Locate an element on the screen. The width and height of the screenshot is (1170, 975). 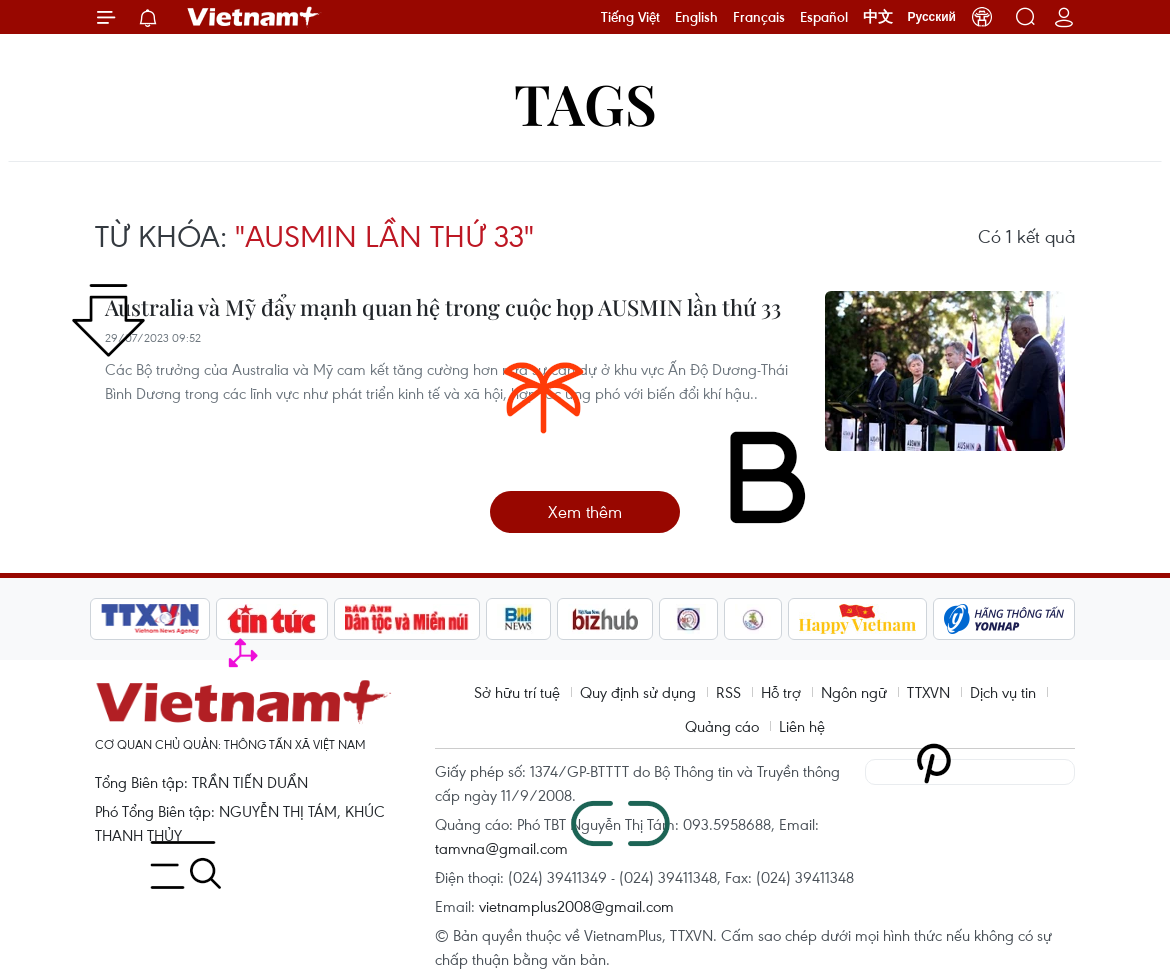
apply bold formatting to selected text is located at coordinates (761, 479).